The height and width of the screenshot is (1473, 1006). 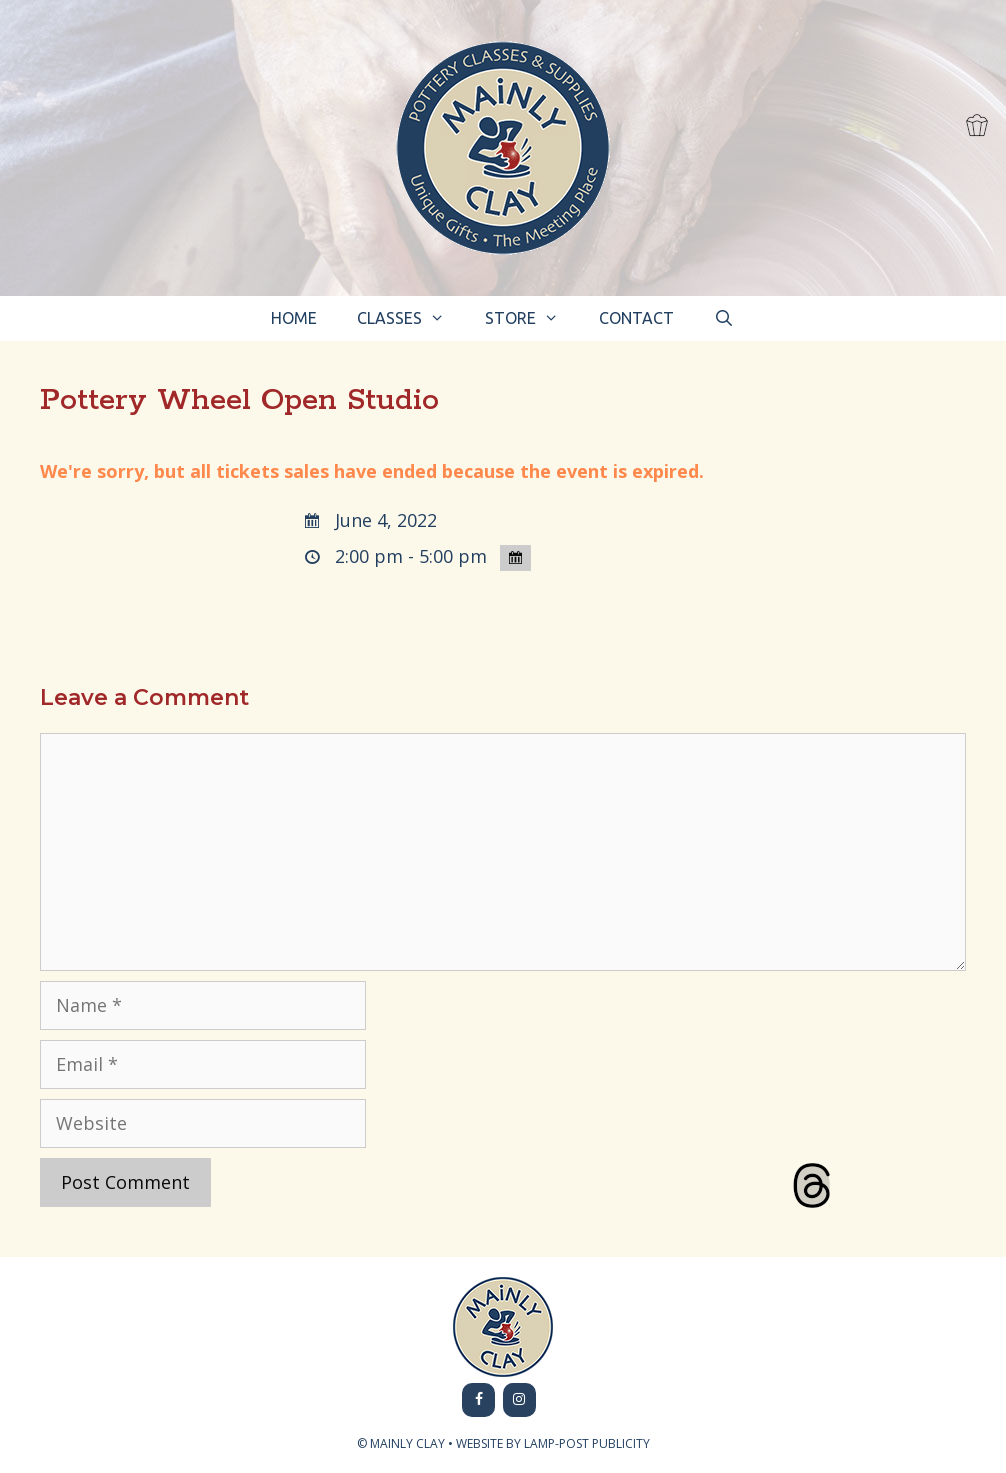 What do you see at coordinates (812, 1185) in the screenshot?
I see `open the Threads app` at bounding box center [812, 1185].